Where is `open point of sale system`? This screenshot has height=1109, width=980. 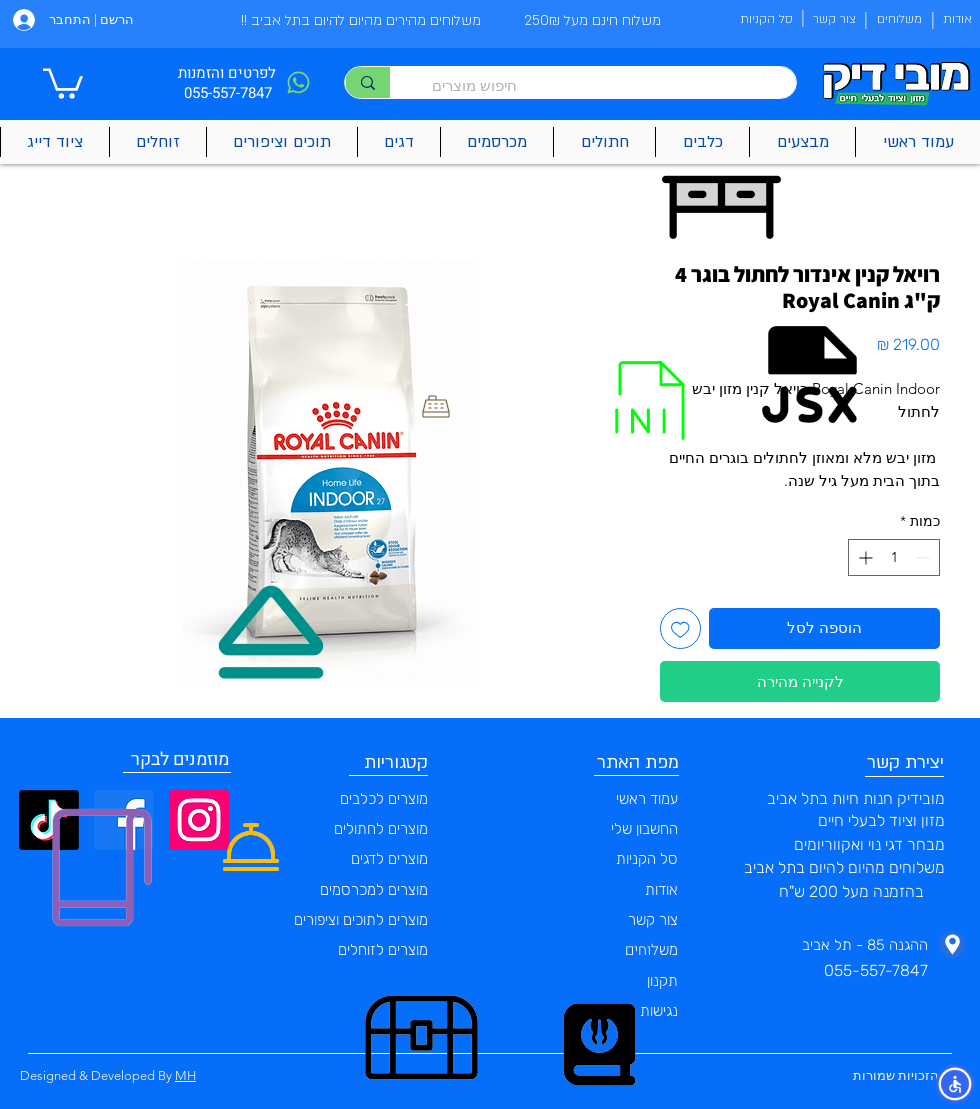
open point of sale system is located at coordinates (436, 408).